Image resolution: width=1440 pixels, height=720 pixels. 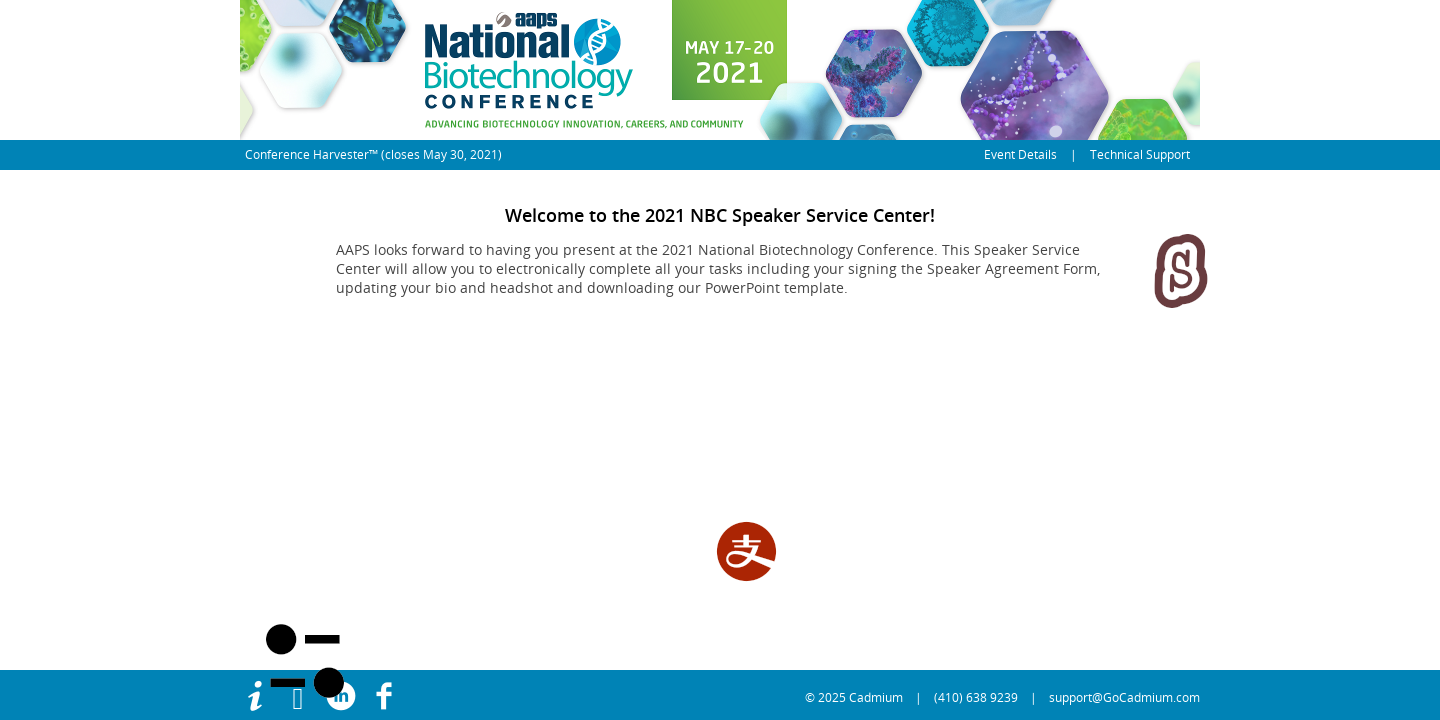 I want to click on pay with alipay, so click(x=746, y=551).